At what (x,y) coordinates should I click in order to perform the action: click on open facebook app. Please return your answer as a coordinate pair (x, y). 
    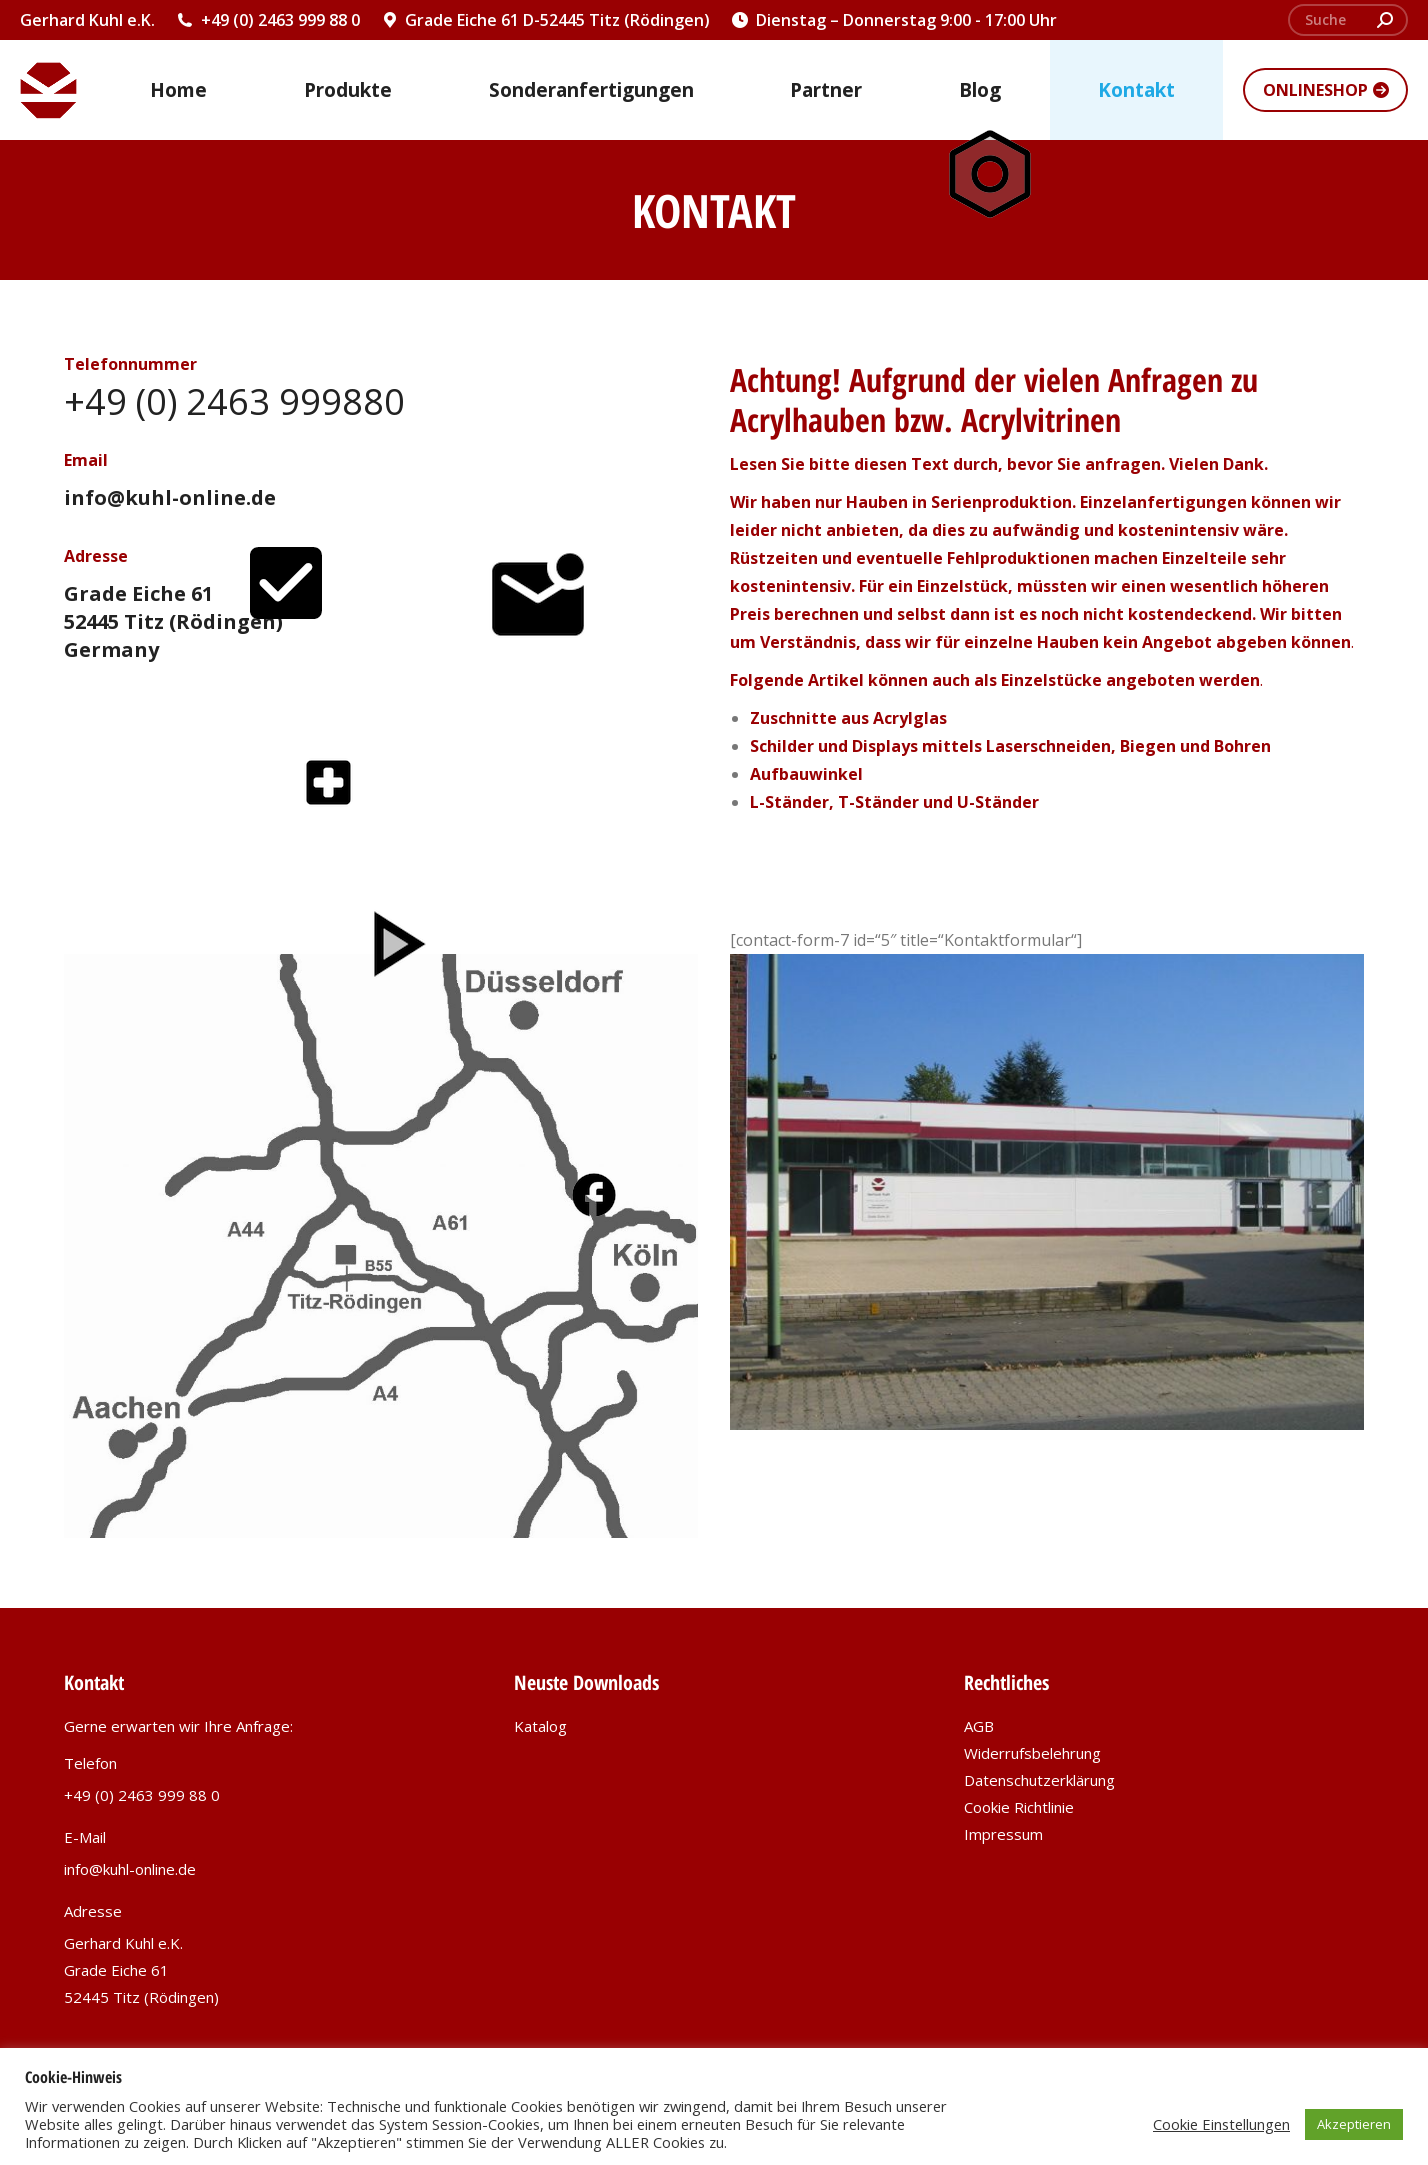
    Looking at the image, I should click on (594, 1195).